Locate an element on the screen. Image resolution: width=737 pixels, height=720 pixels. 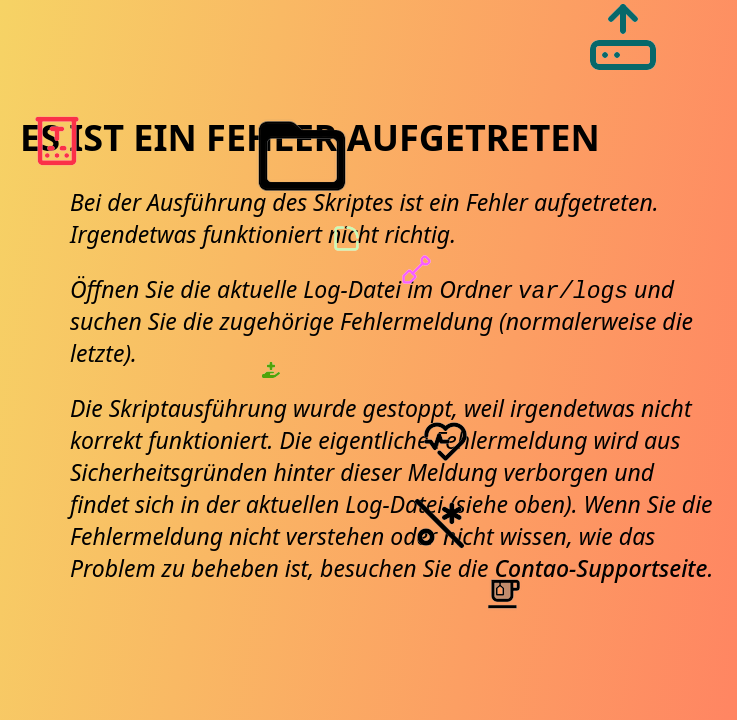
access food and beverage emoji category is located at coordinates (504, 594).